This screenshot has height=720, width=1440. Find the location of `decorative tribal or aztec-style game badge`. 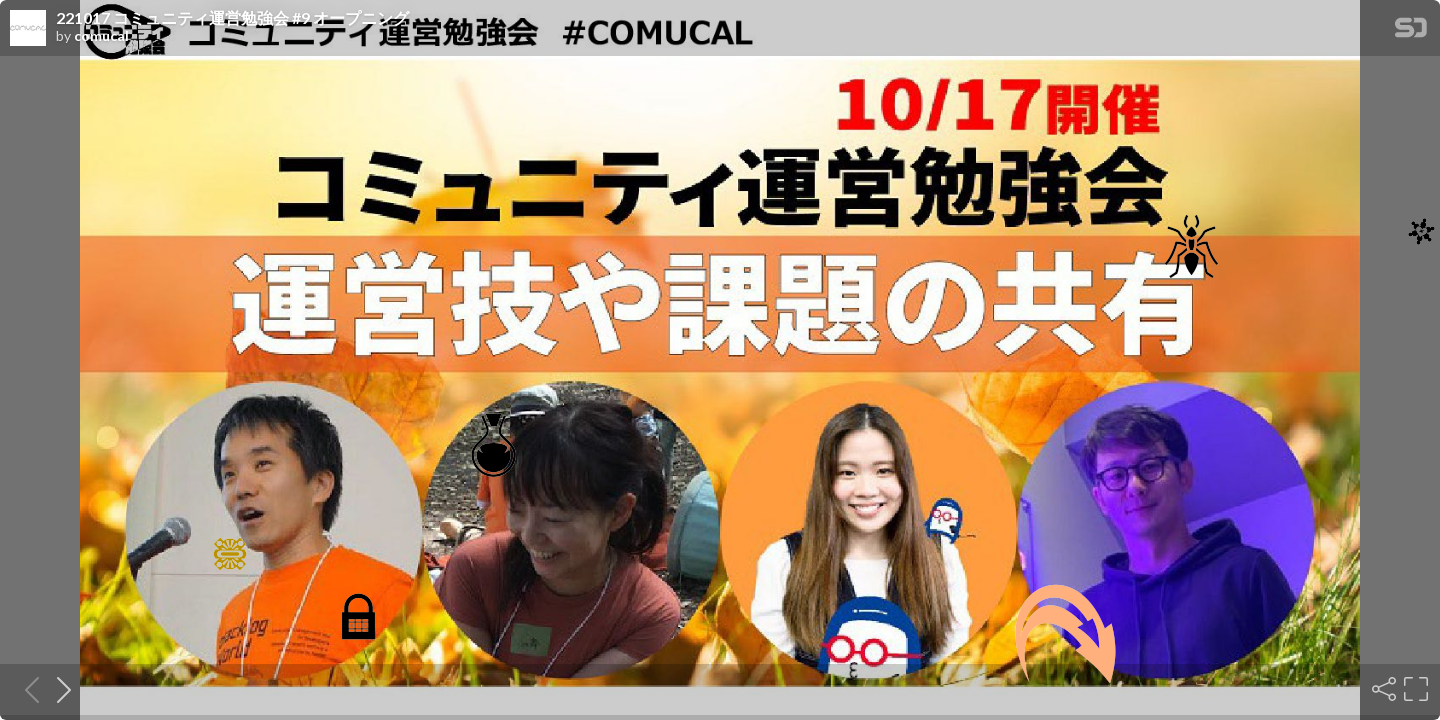

decorative tribal or aztec-style game badge is located at coordinates (230, 554).